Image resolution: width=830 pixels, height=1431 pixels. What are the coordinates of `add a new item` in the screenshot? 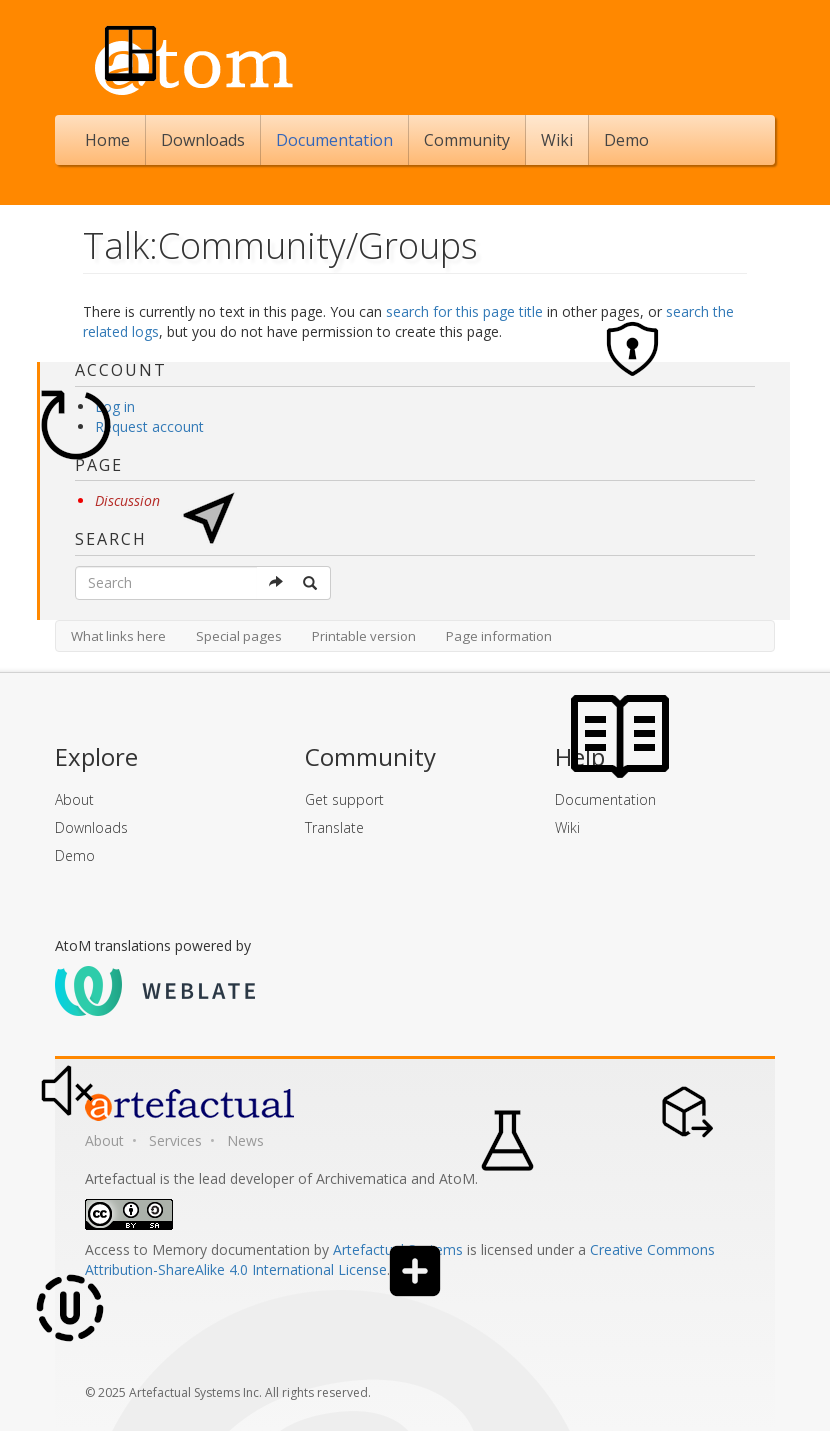 It's located at (415, 1271).